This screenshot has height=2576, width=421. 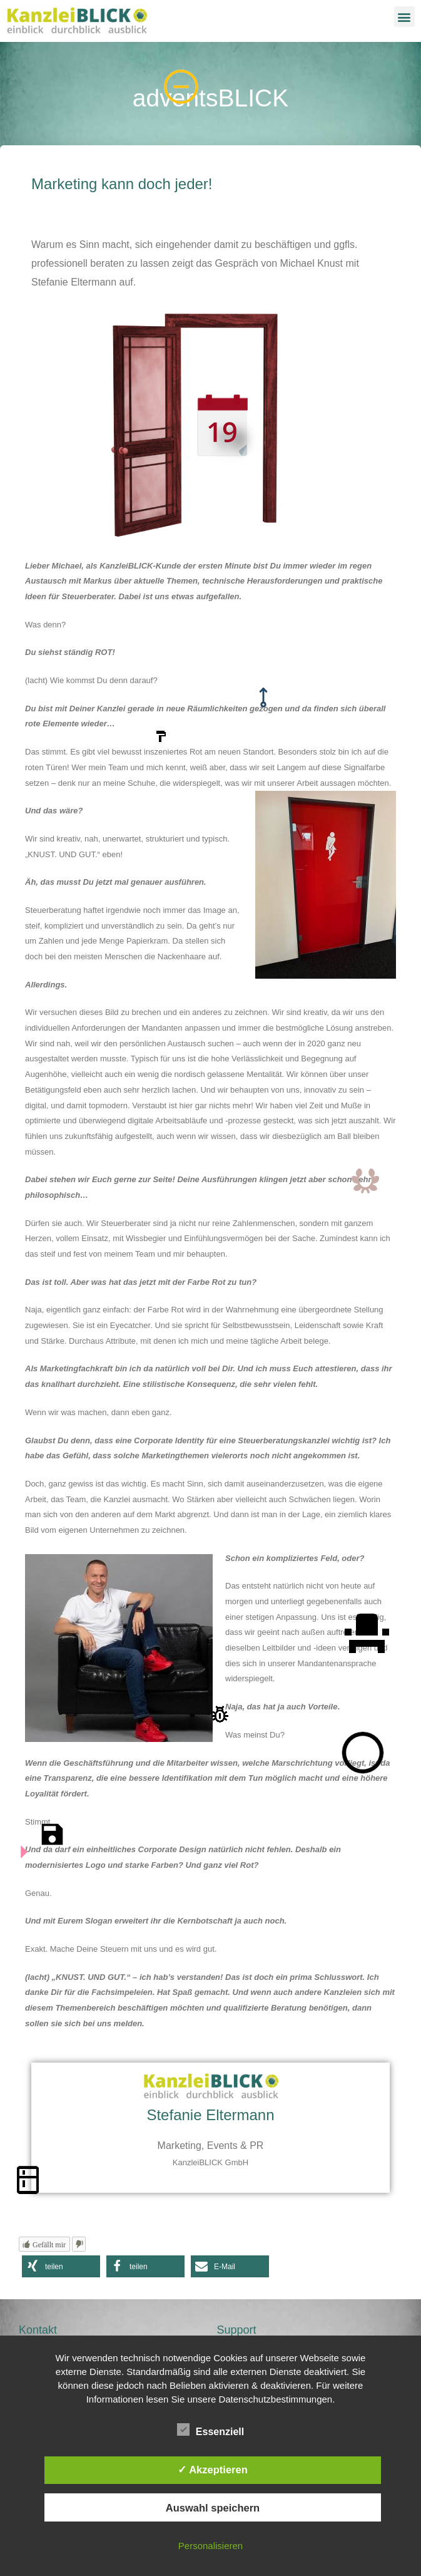 I want to click on view or select your seat assignment, so click(x=367, y=1633).